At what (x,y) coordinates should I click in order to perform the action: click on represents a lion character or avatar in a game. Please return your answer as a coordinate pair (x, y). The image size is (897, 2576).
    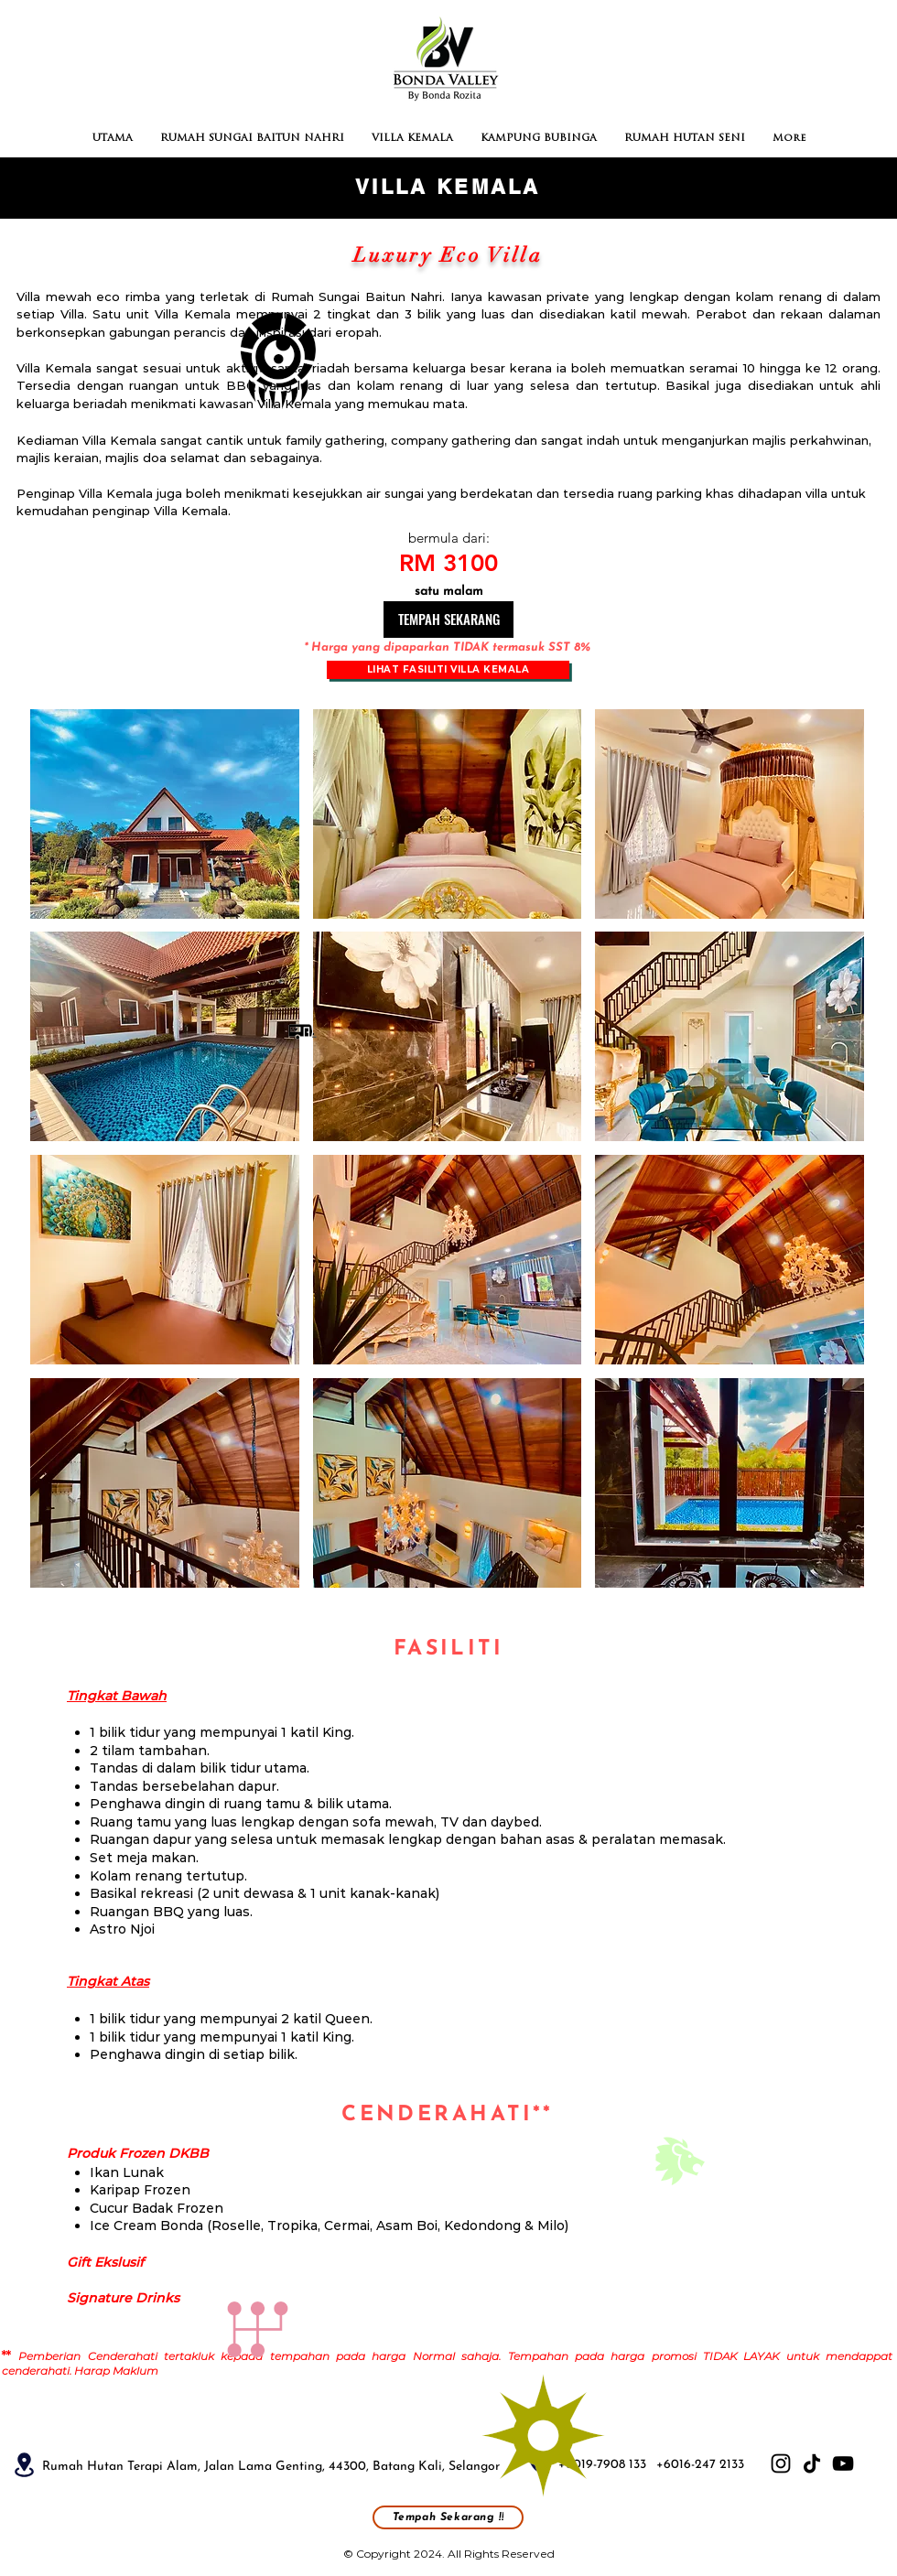
    Looking at the image, I should click on (680, 2161).